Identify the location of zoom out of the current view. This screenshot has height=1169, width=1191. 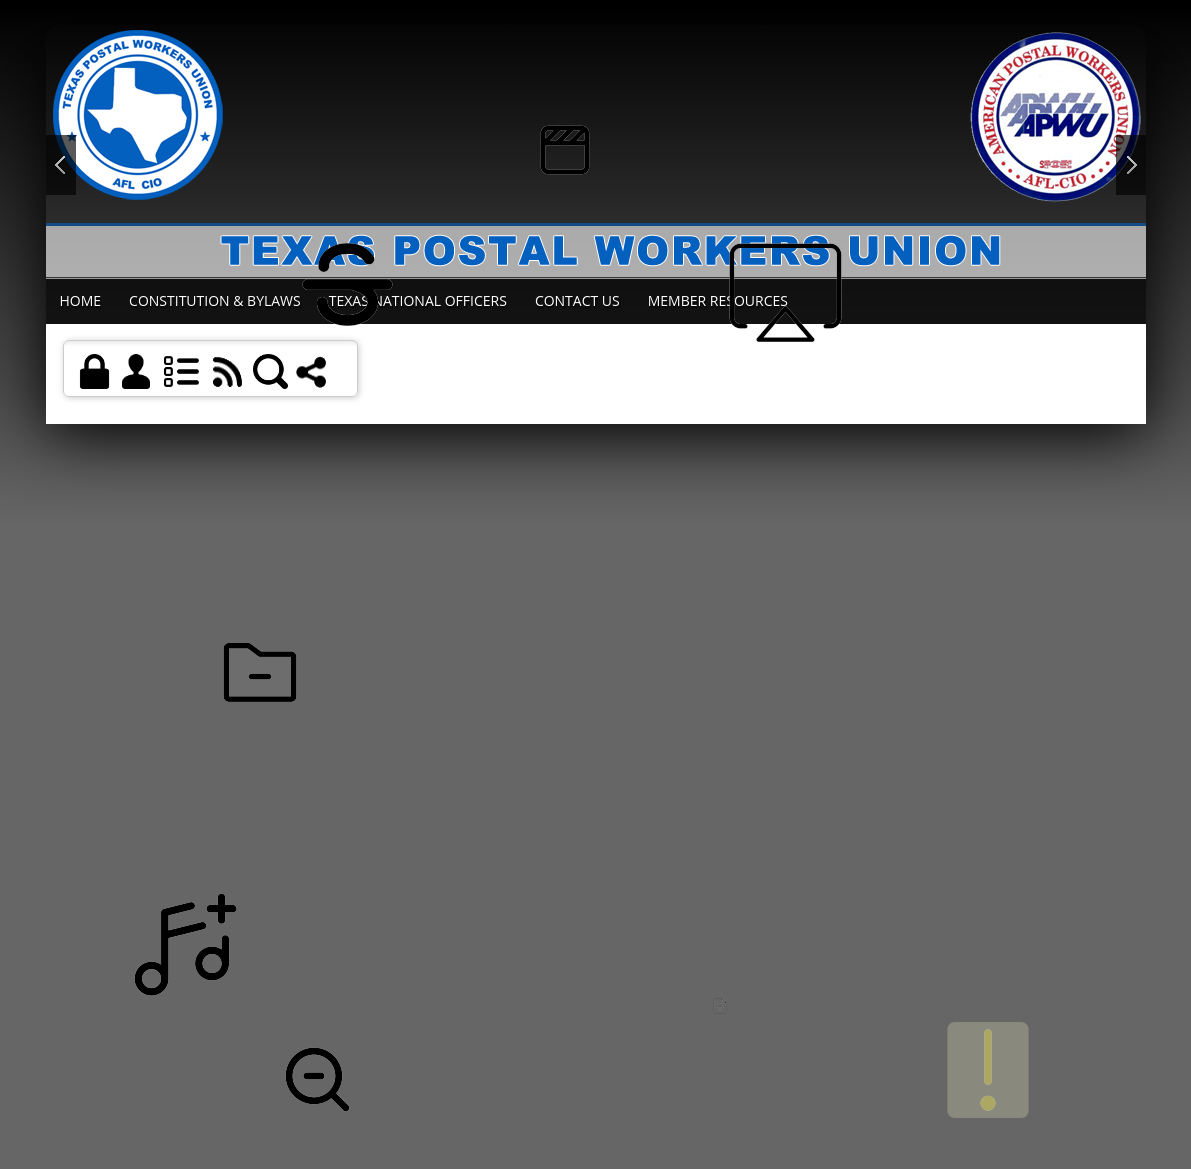
(317, 1079).